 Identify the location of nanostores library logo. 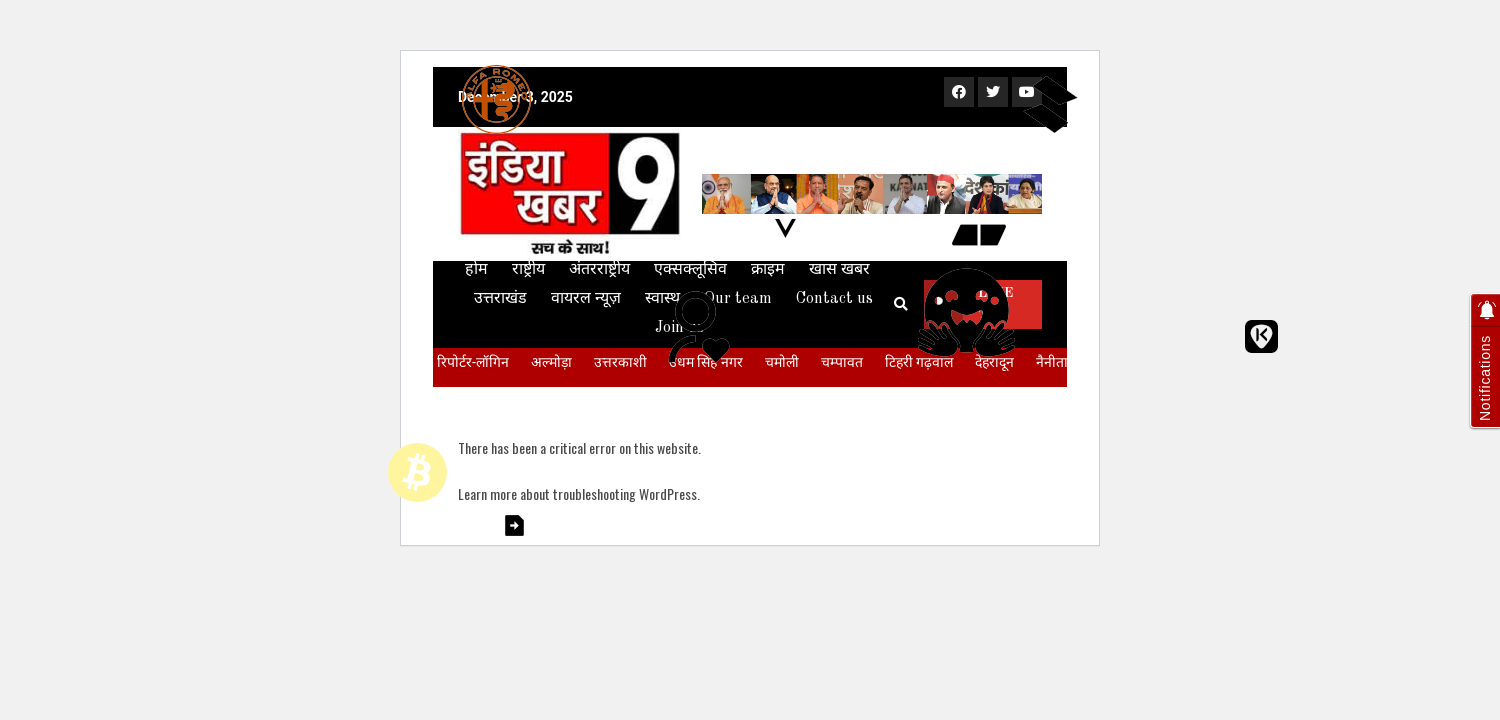
(1050, 104).